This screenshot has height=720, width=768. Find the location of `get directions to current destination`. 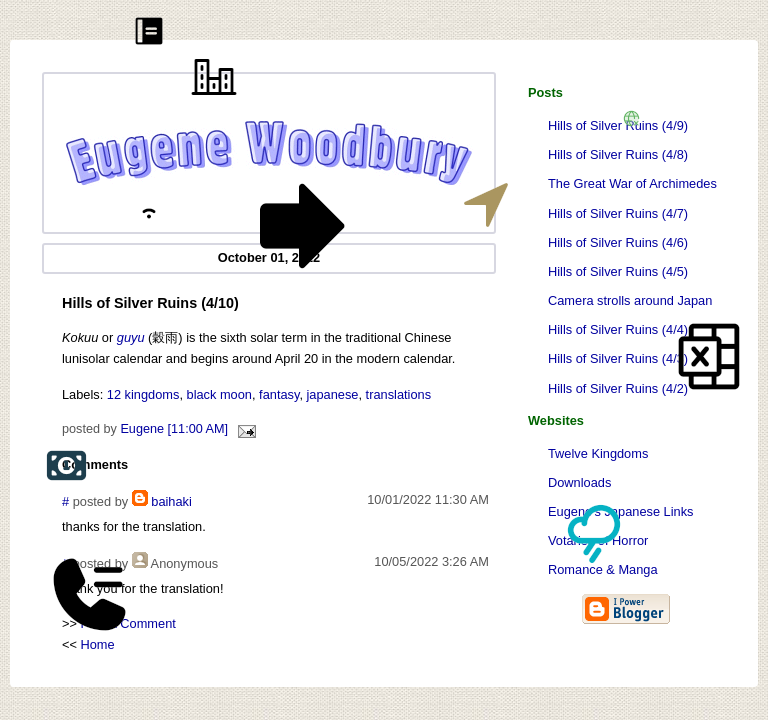

get directions to current destination is located at coordinates (486, 205).